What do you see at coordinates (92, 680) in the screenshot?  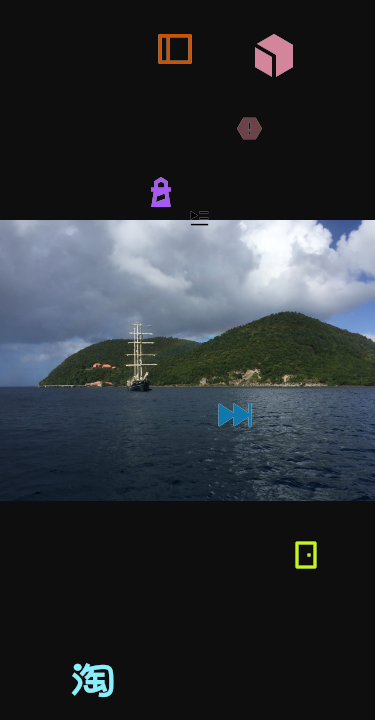 I see `open Taobao app` at bounding box center [92, 680].